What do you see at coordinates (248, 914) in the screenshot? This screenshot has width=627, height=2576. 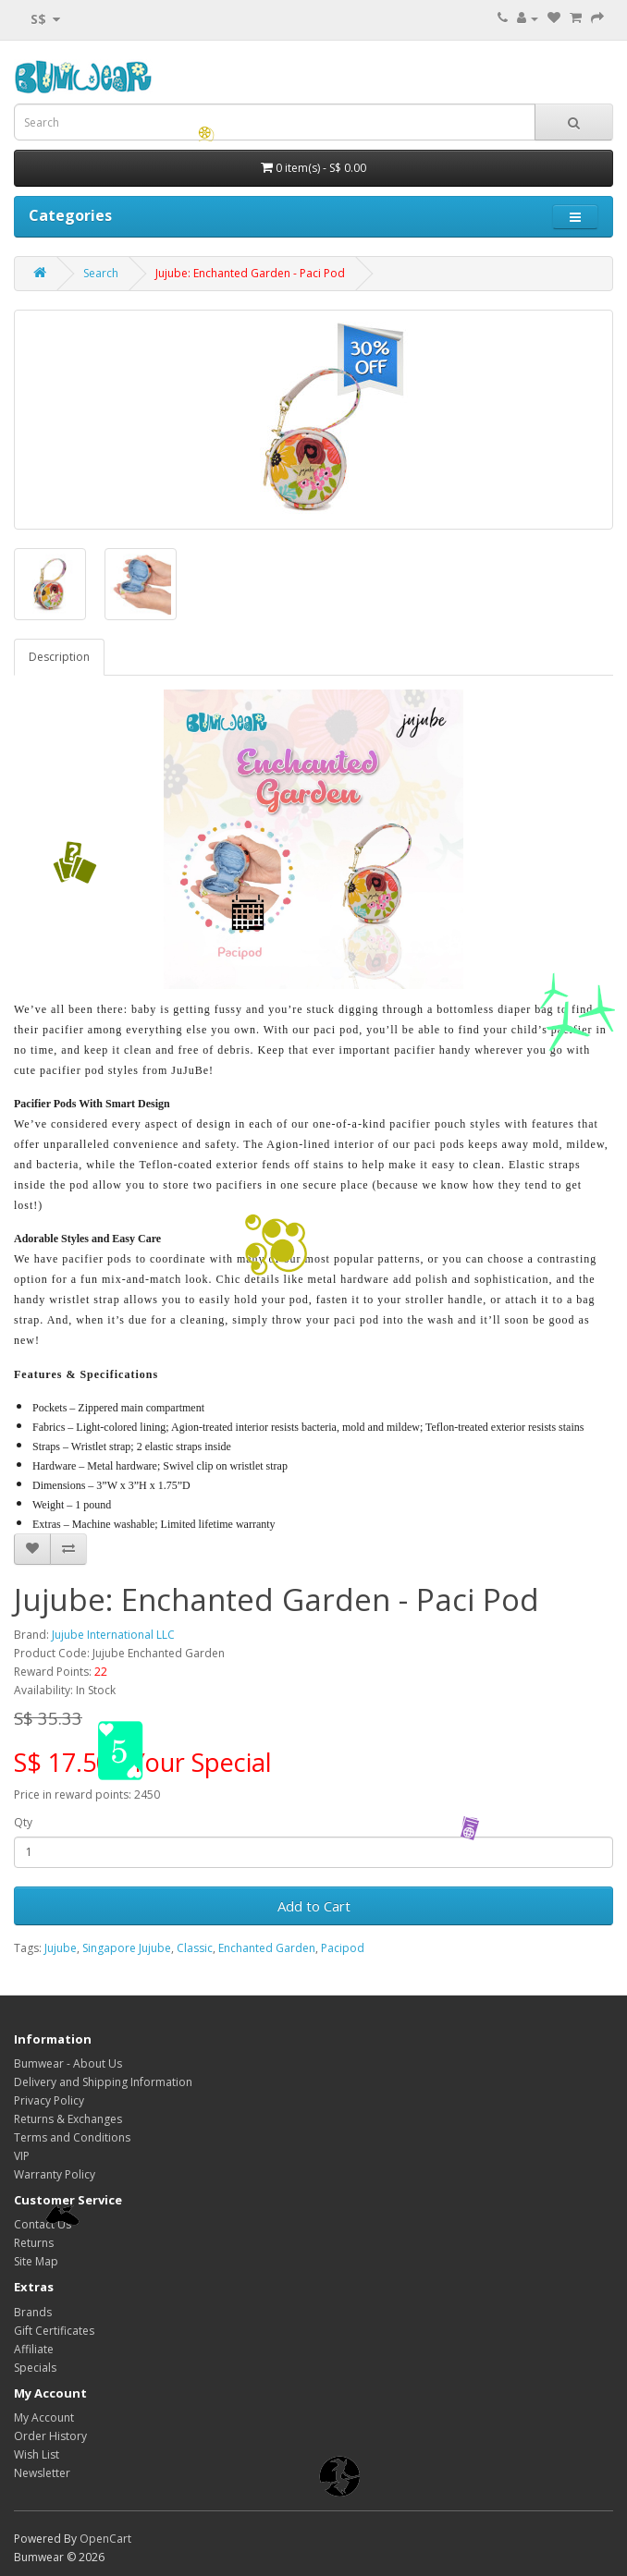 I see `view or open the calendar` at bounding box center [248, 914].